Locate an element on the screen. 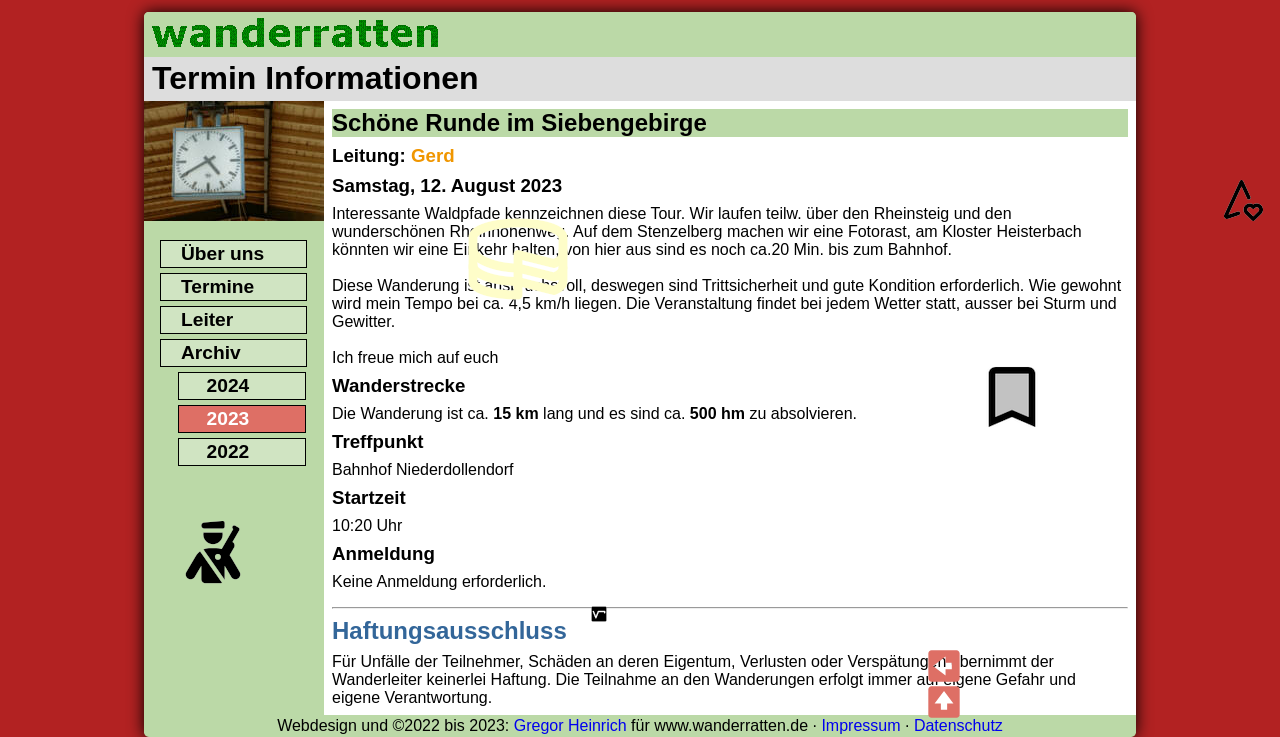  insert square root symbol is located at coordinates (599, 614).